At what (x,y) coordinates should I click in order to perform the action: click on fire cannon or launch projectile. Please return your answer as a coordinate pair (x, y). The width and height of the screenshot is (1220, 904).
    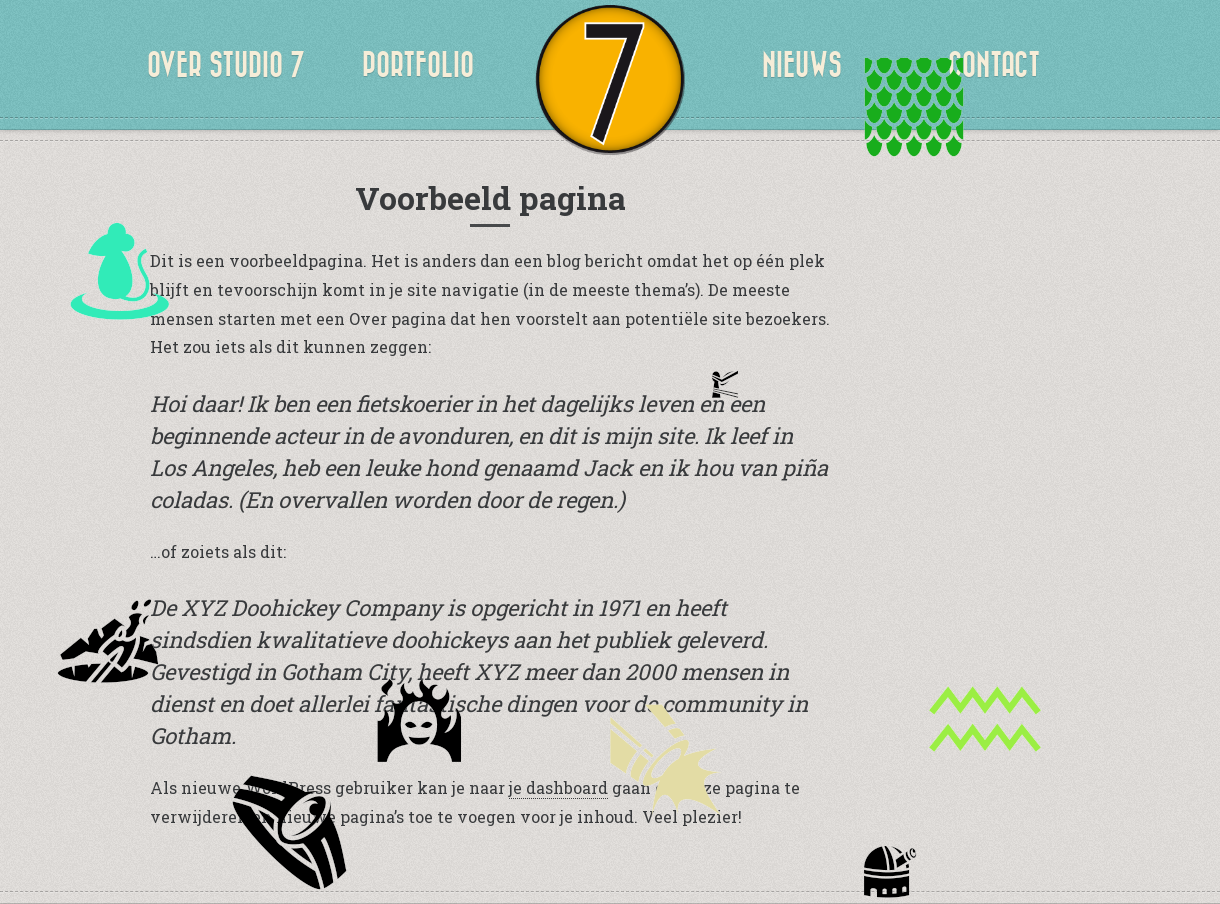
    Looking at the image, I should click on (665, 761).